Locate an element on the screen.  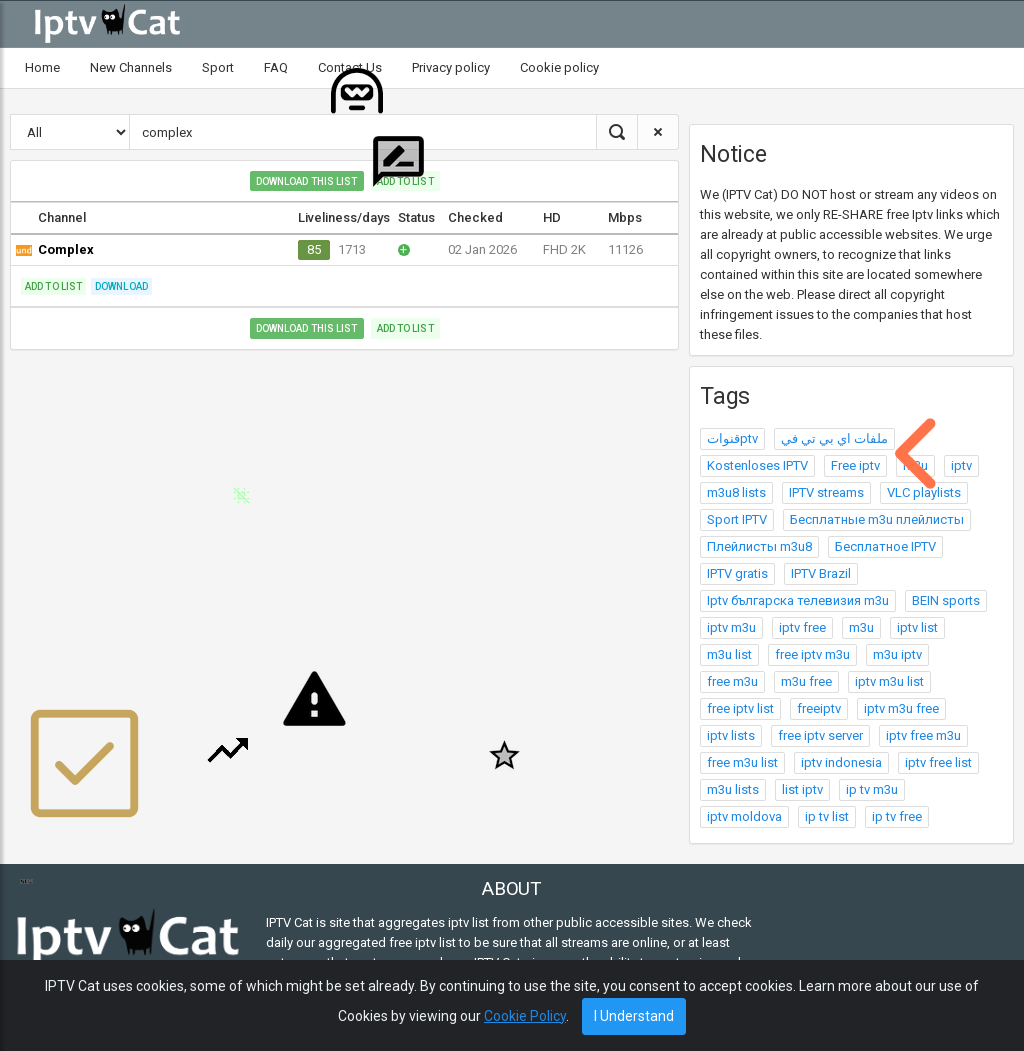
view trending or popular content is located at coordinates (227, 750).